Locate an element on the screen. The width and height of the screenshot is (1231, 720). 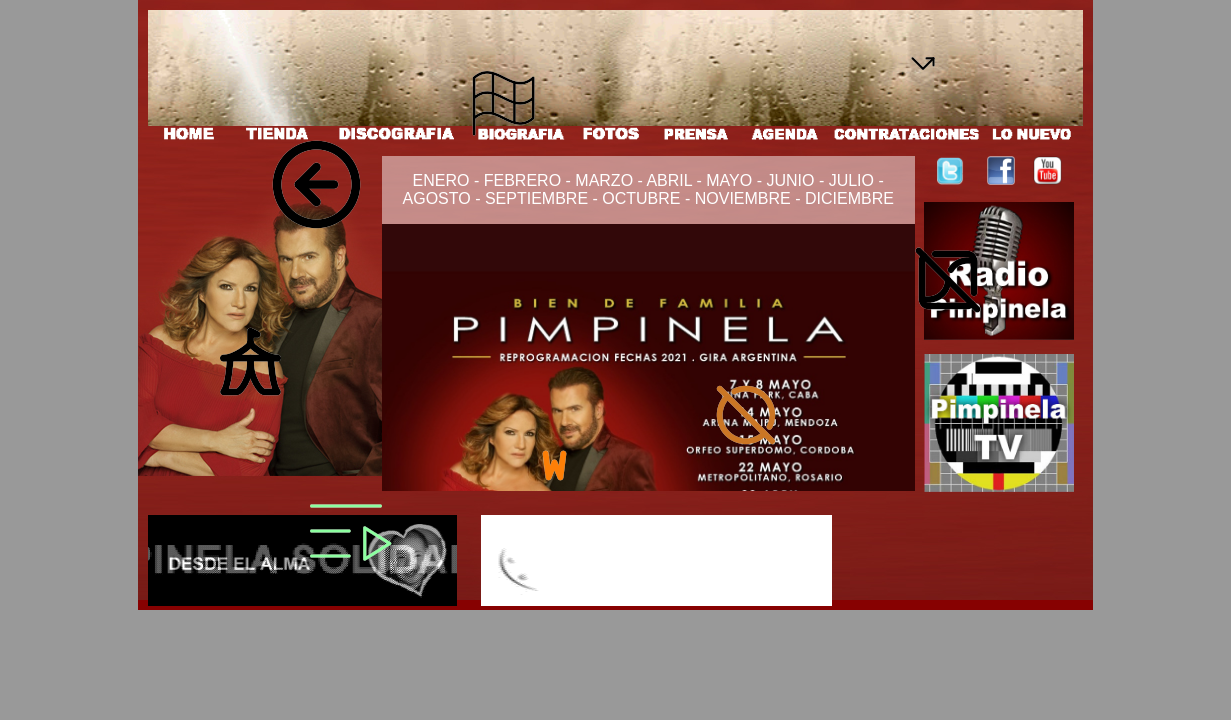
indicates a word or text-related feature is located at coordinates (554, 465).